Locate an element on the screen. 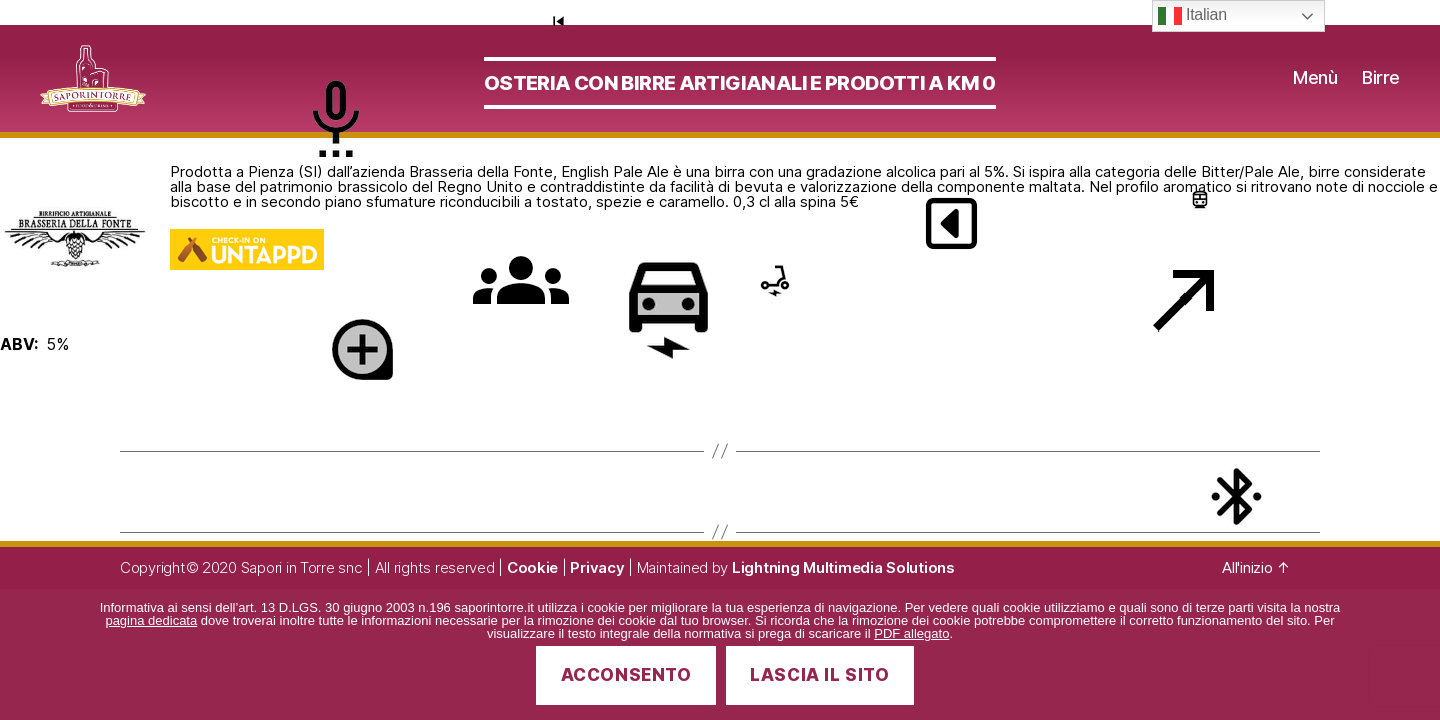  navigate to the previous item or screen is located at coordinates (951, 223).